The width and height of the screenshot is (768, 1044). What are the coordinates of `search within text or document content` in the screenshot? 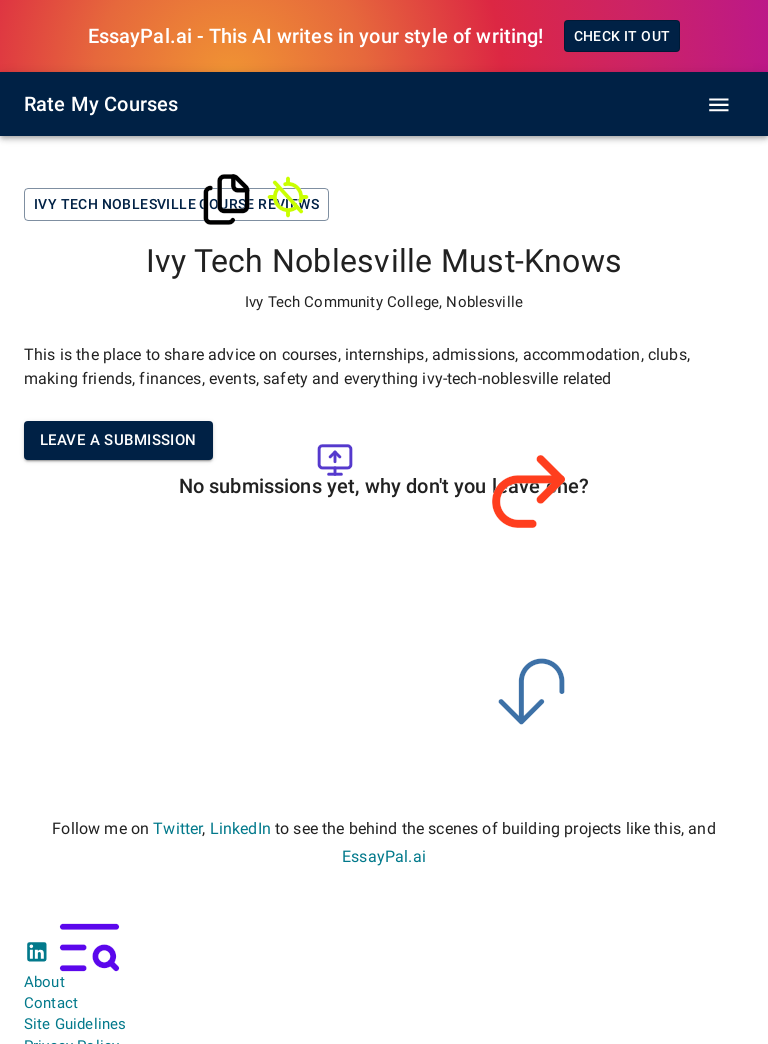 It's located at (89, 947).